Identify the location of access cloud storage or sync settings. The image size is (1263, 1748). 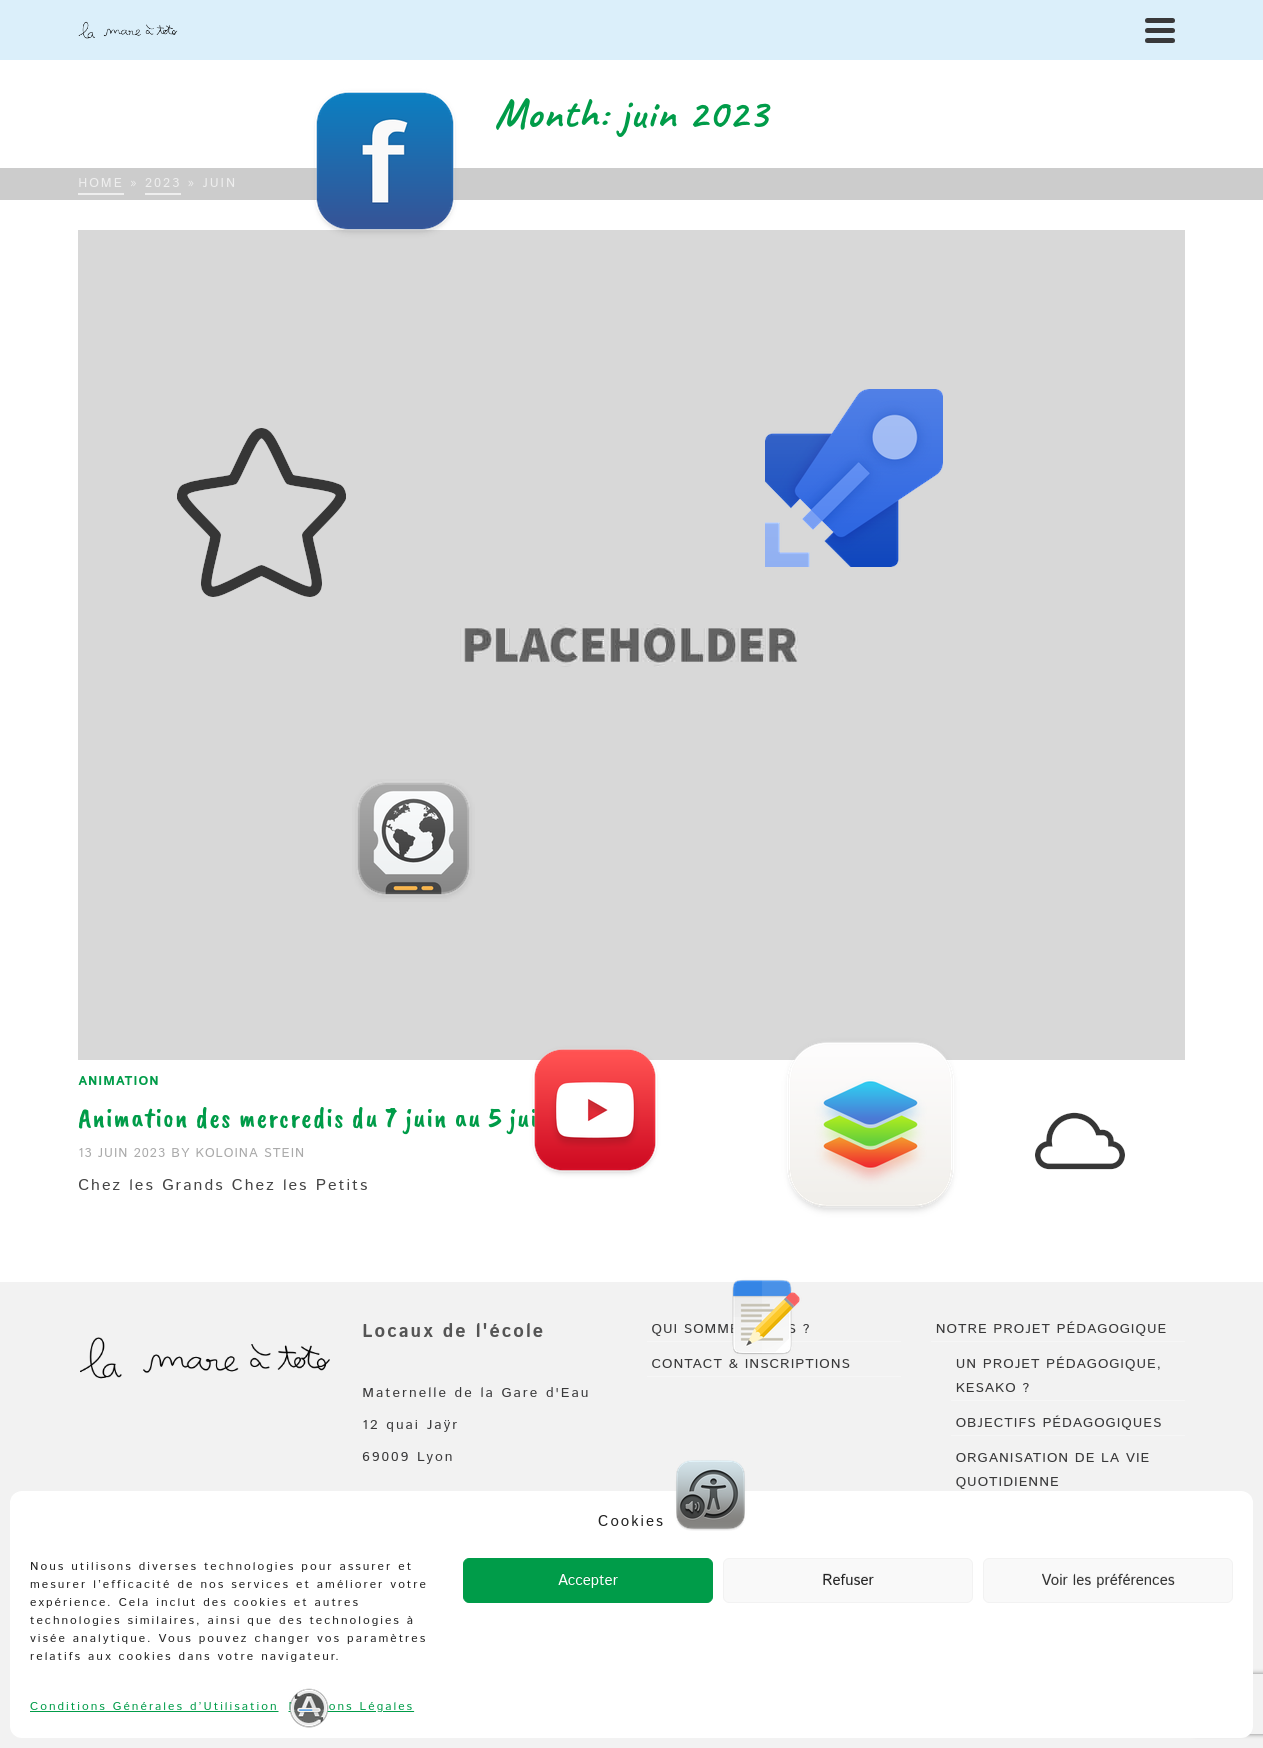
(1080, 1141).